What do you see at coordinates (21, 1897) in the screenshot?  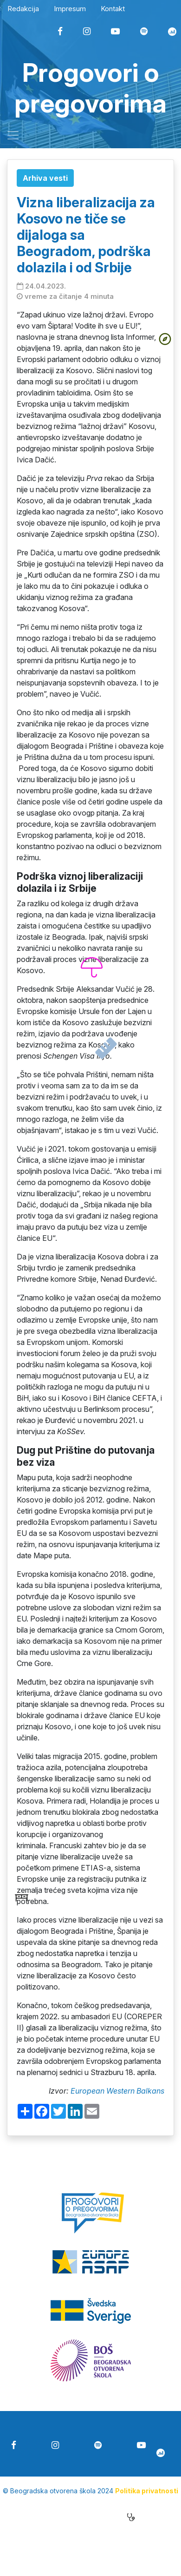 I see `access workspace or office settings` at bounding box center [21, 1897].